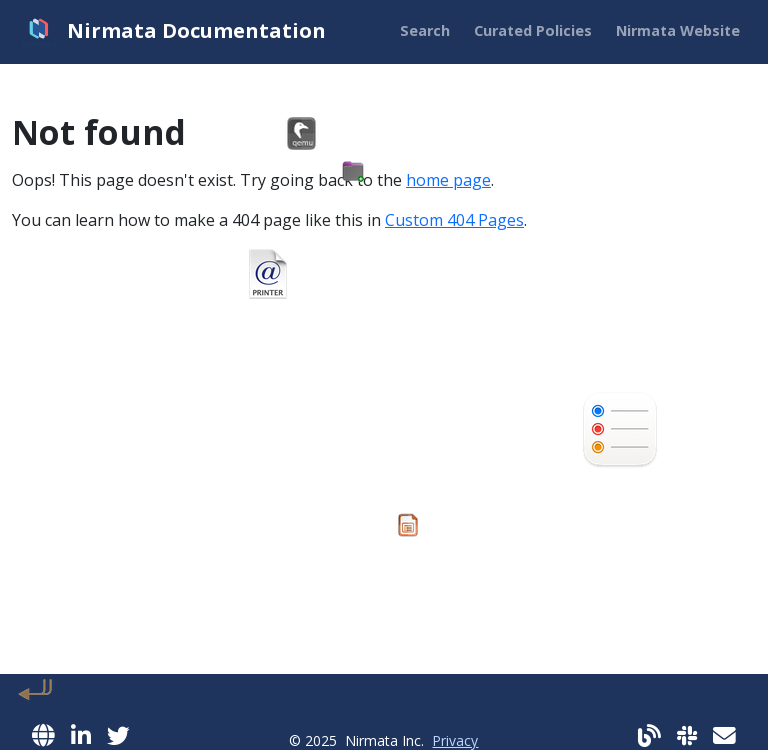 The width and height of the screenshot is (768, 750). Describe the element at coordinates (34, 689) in the screenshot. I see `reply to all recipients in an email thread` at that location.